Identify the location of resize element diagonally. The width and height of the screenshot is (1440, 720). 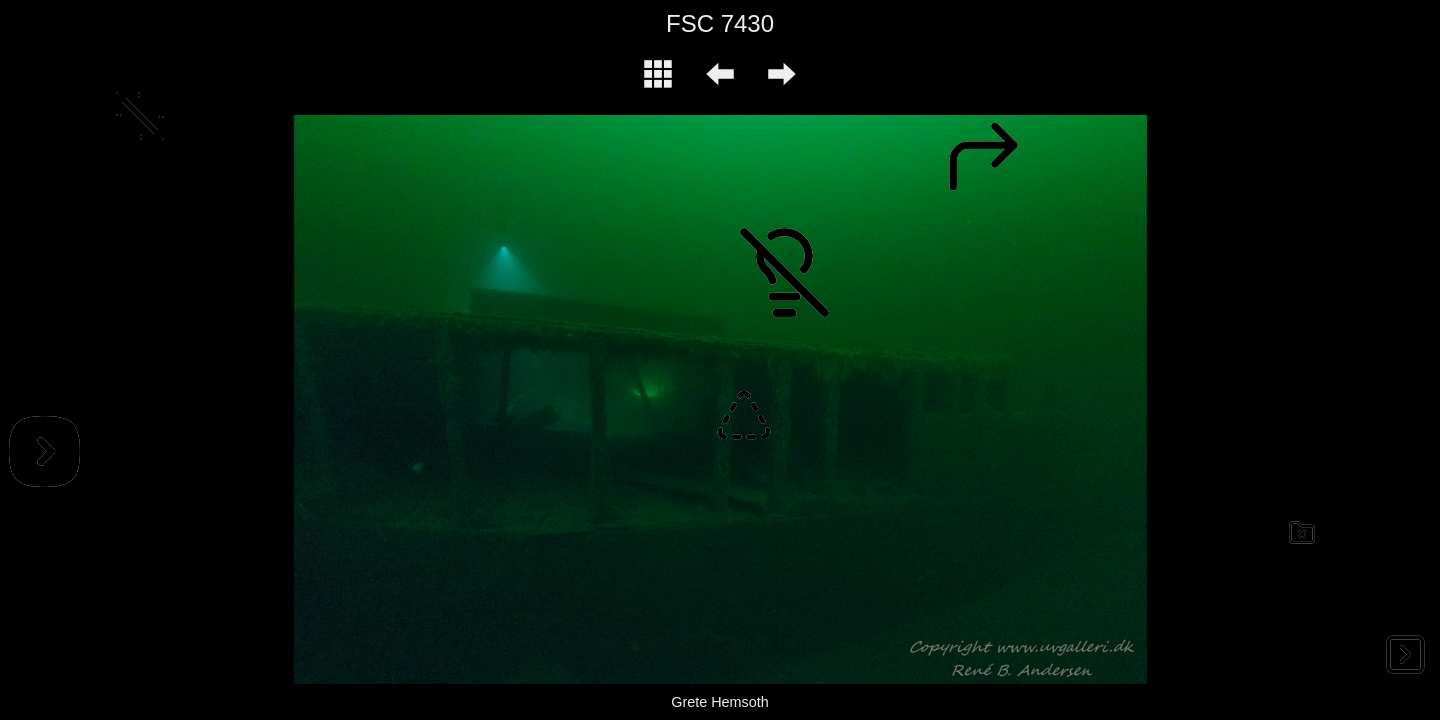
(140, 116).